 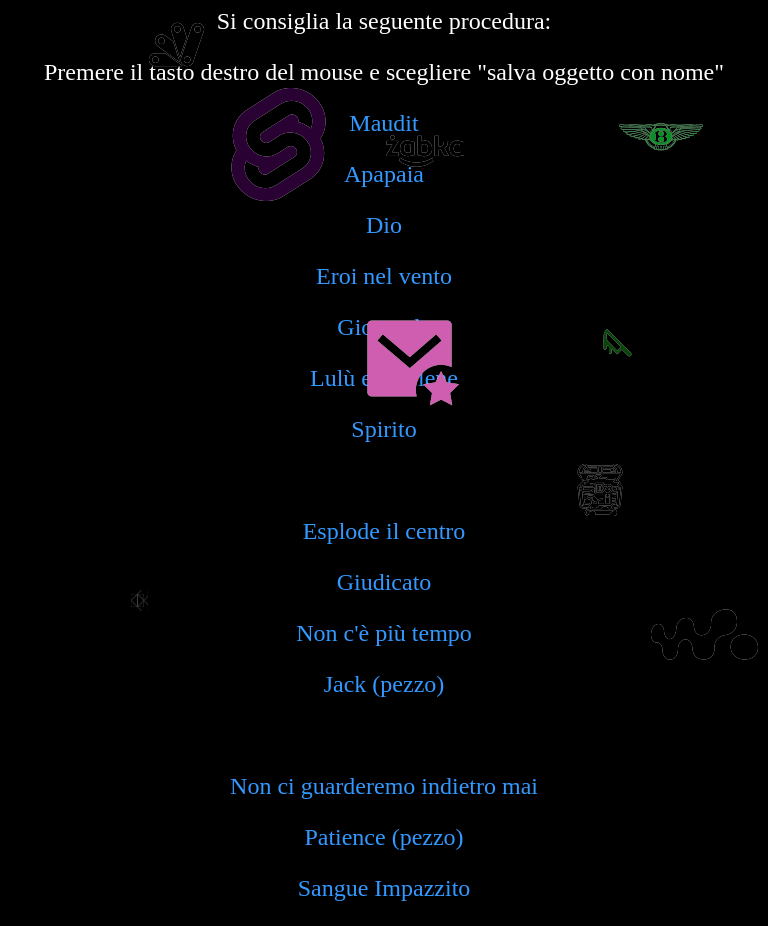 I want to click on Sony Walkman brand logo, so click(x=704, y=634).